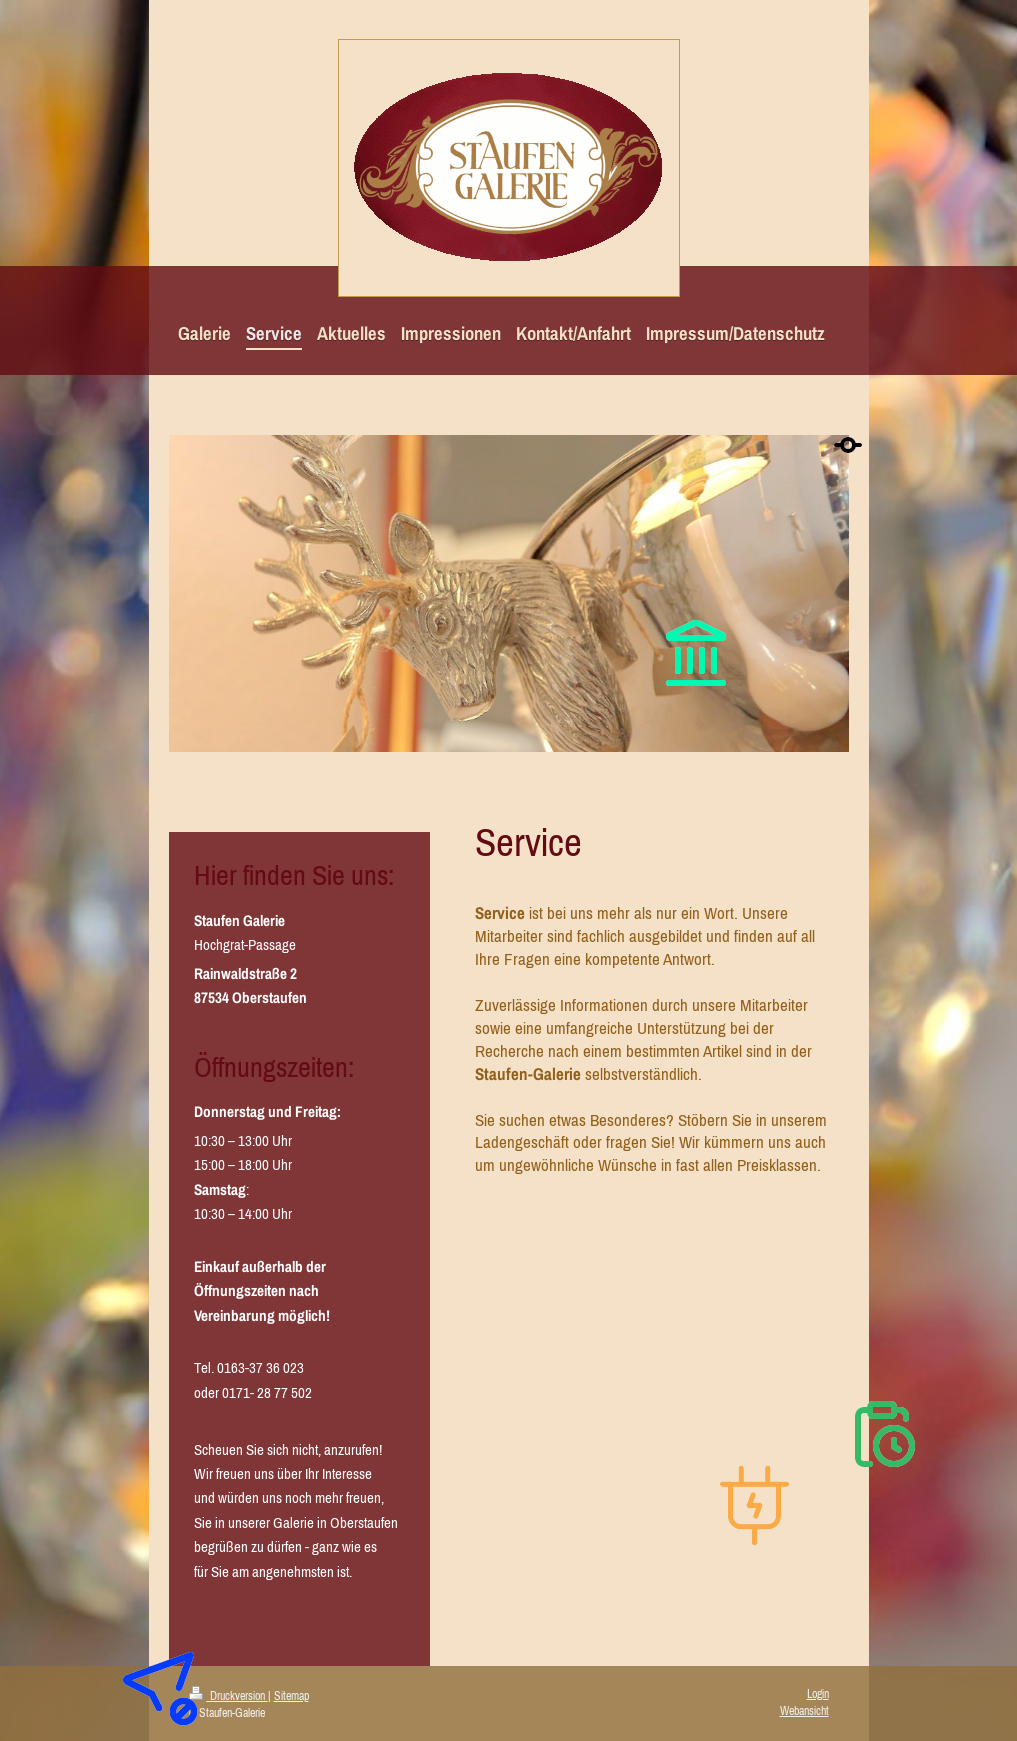  What do you see at coordinates (882, 1434) in the screenshot?
I see `view clipboard history` at bounding box center [882, 1434].